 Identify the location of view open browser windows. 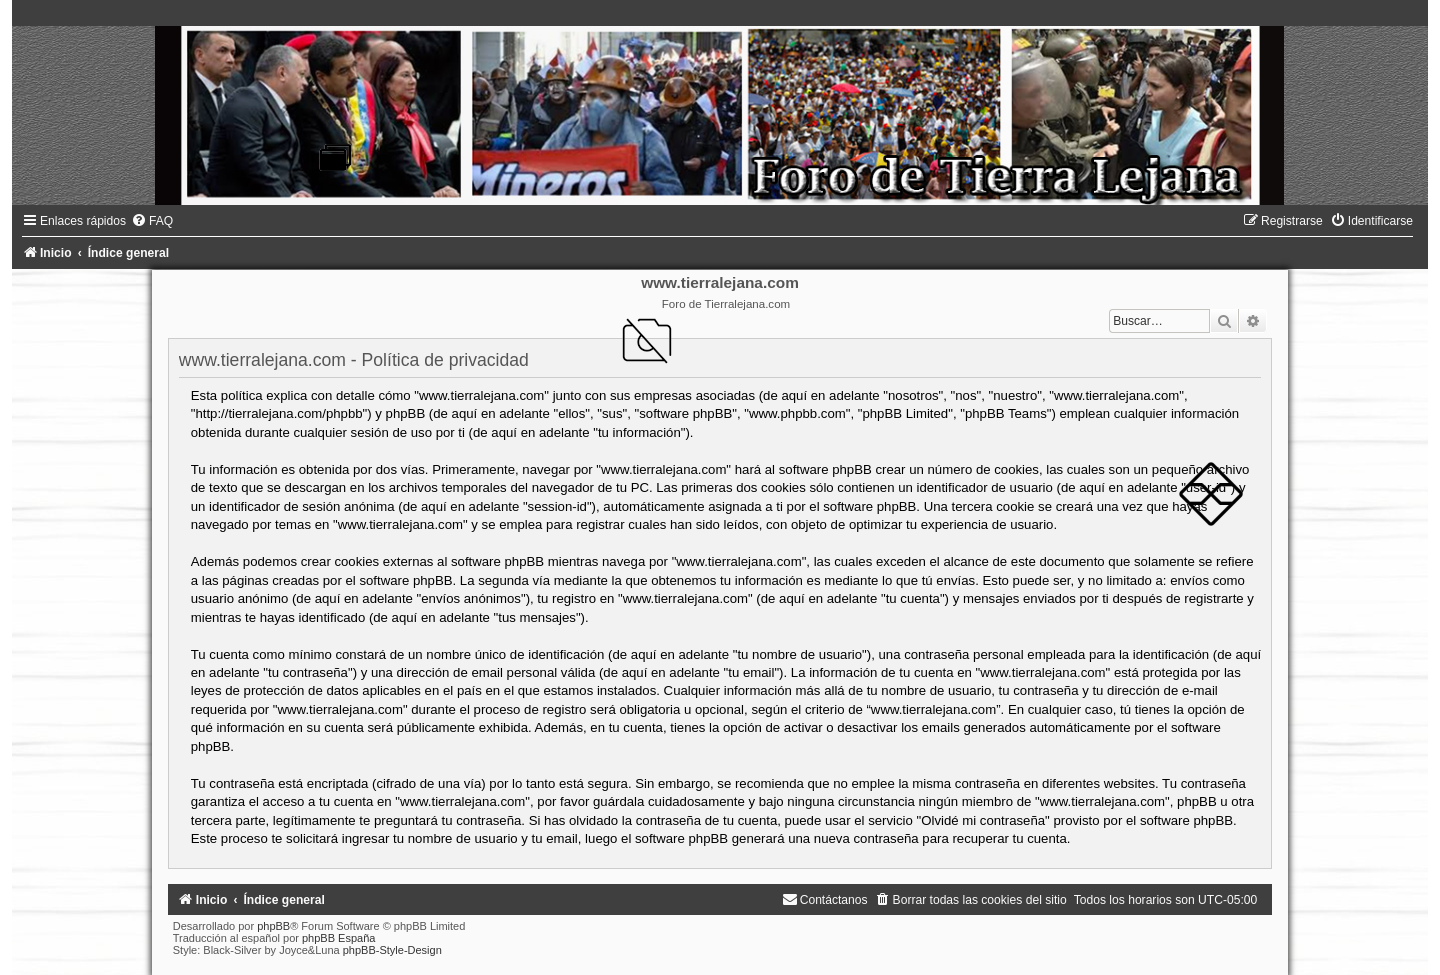
(335, 157).